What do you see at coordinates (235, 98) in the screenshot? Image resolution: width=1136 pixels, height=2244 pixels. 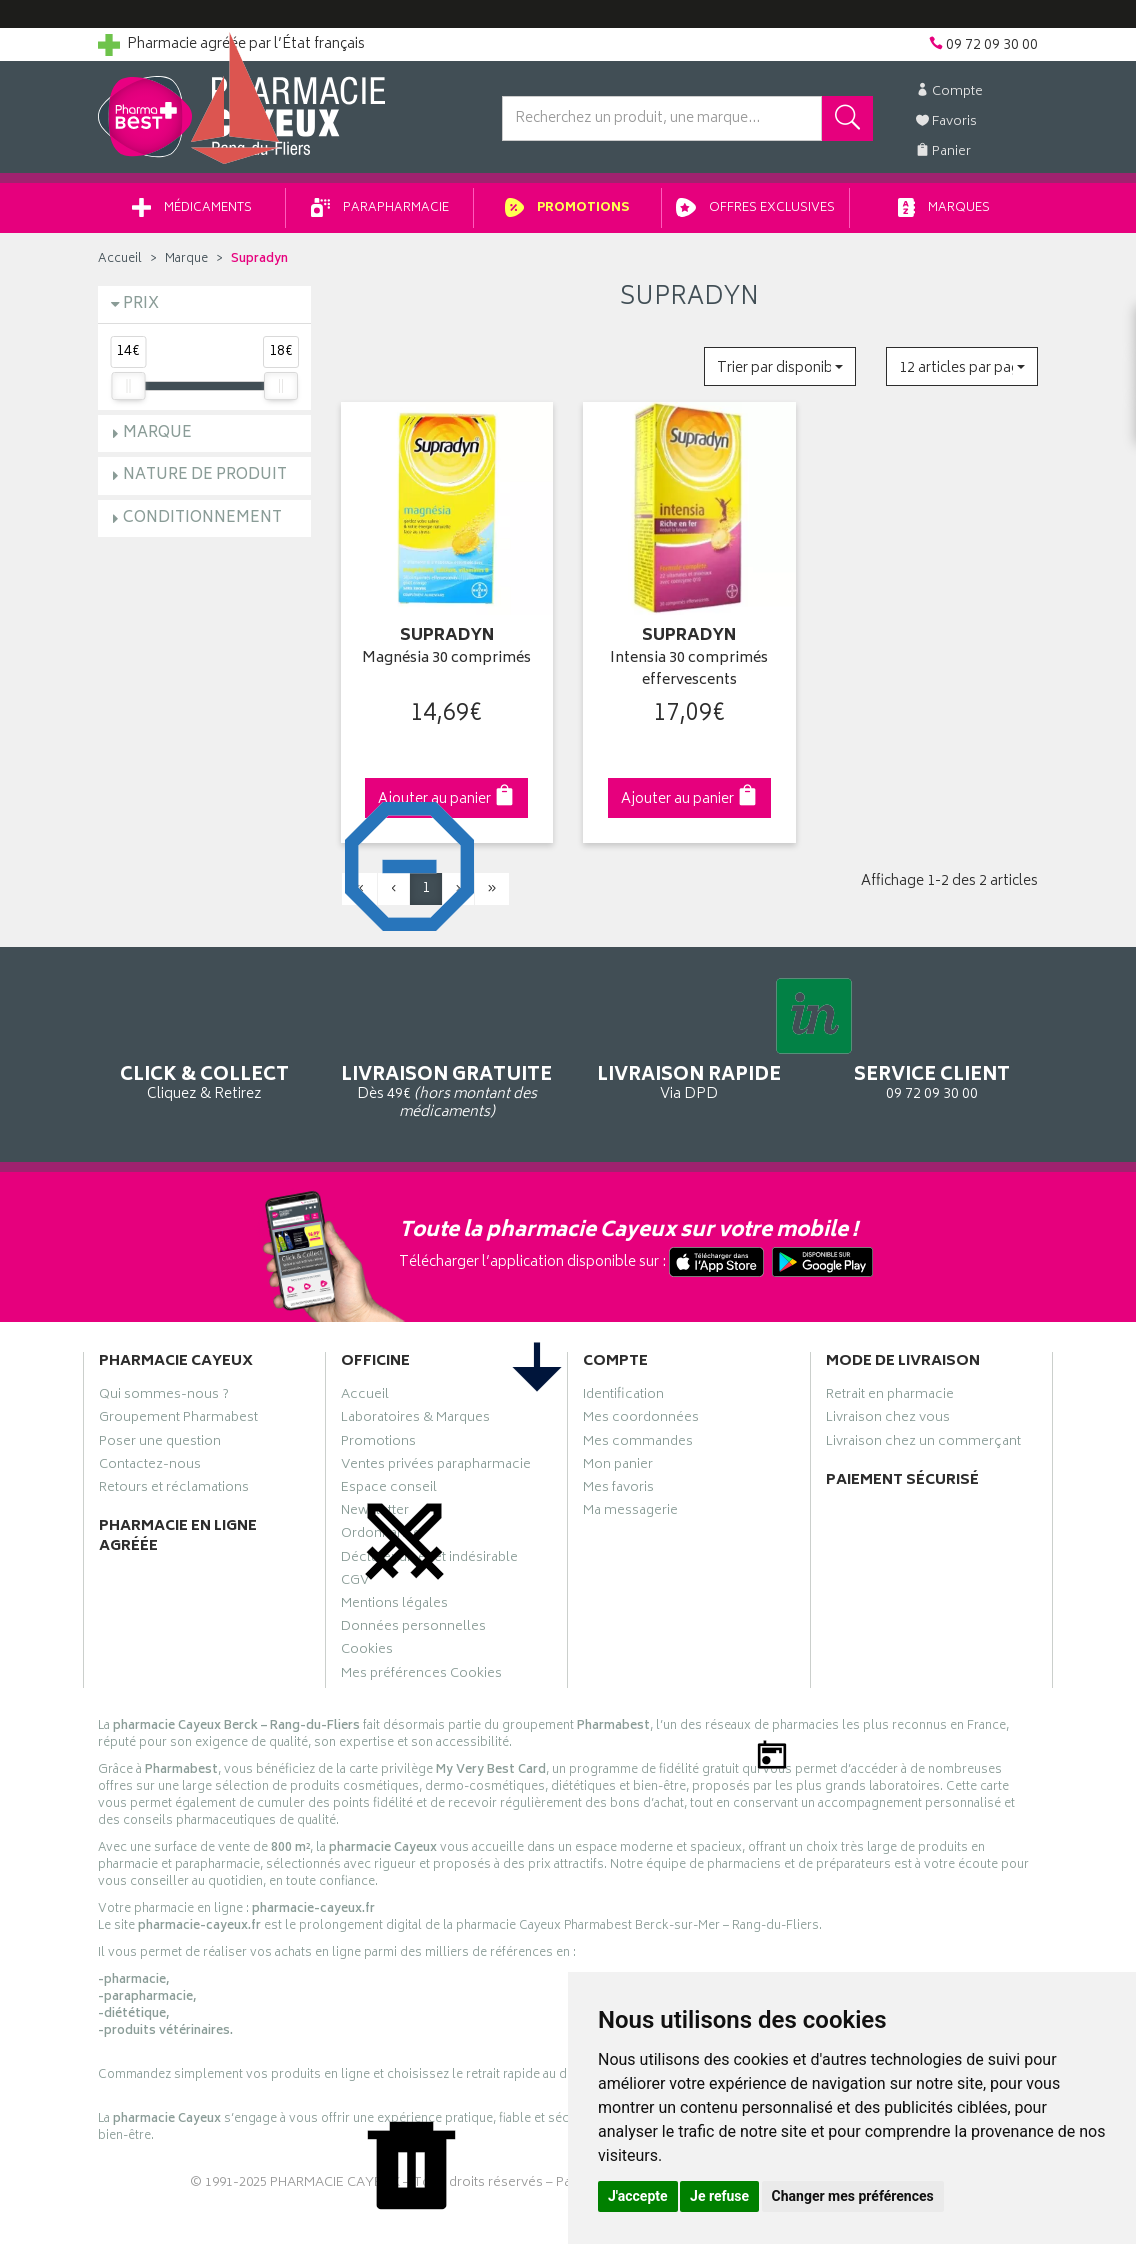 I see `istio service mesh logo` at bounding box center [235, 98].